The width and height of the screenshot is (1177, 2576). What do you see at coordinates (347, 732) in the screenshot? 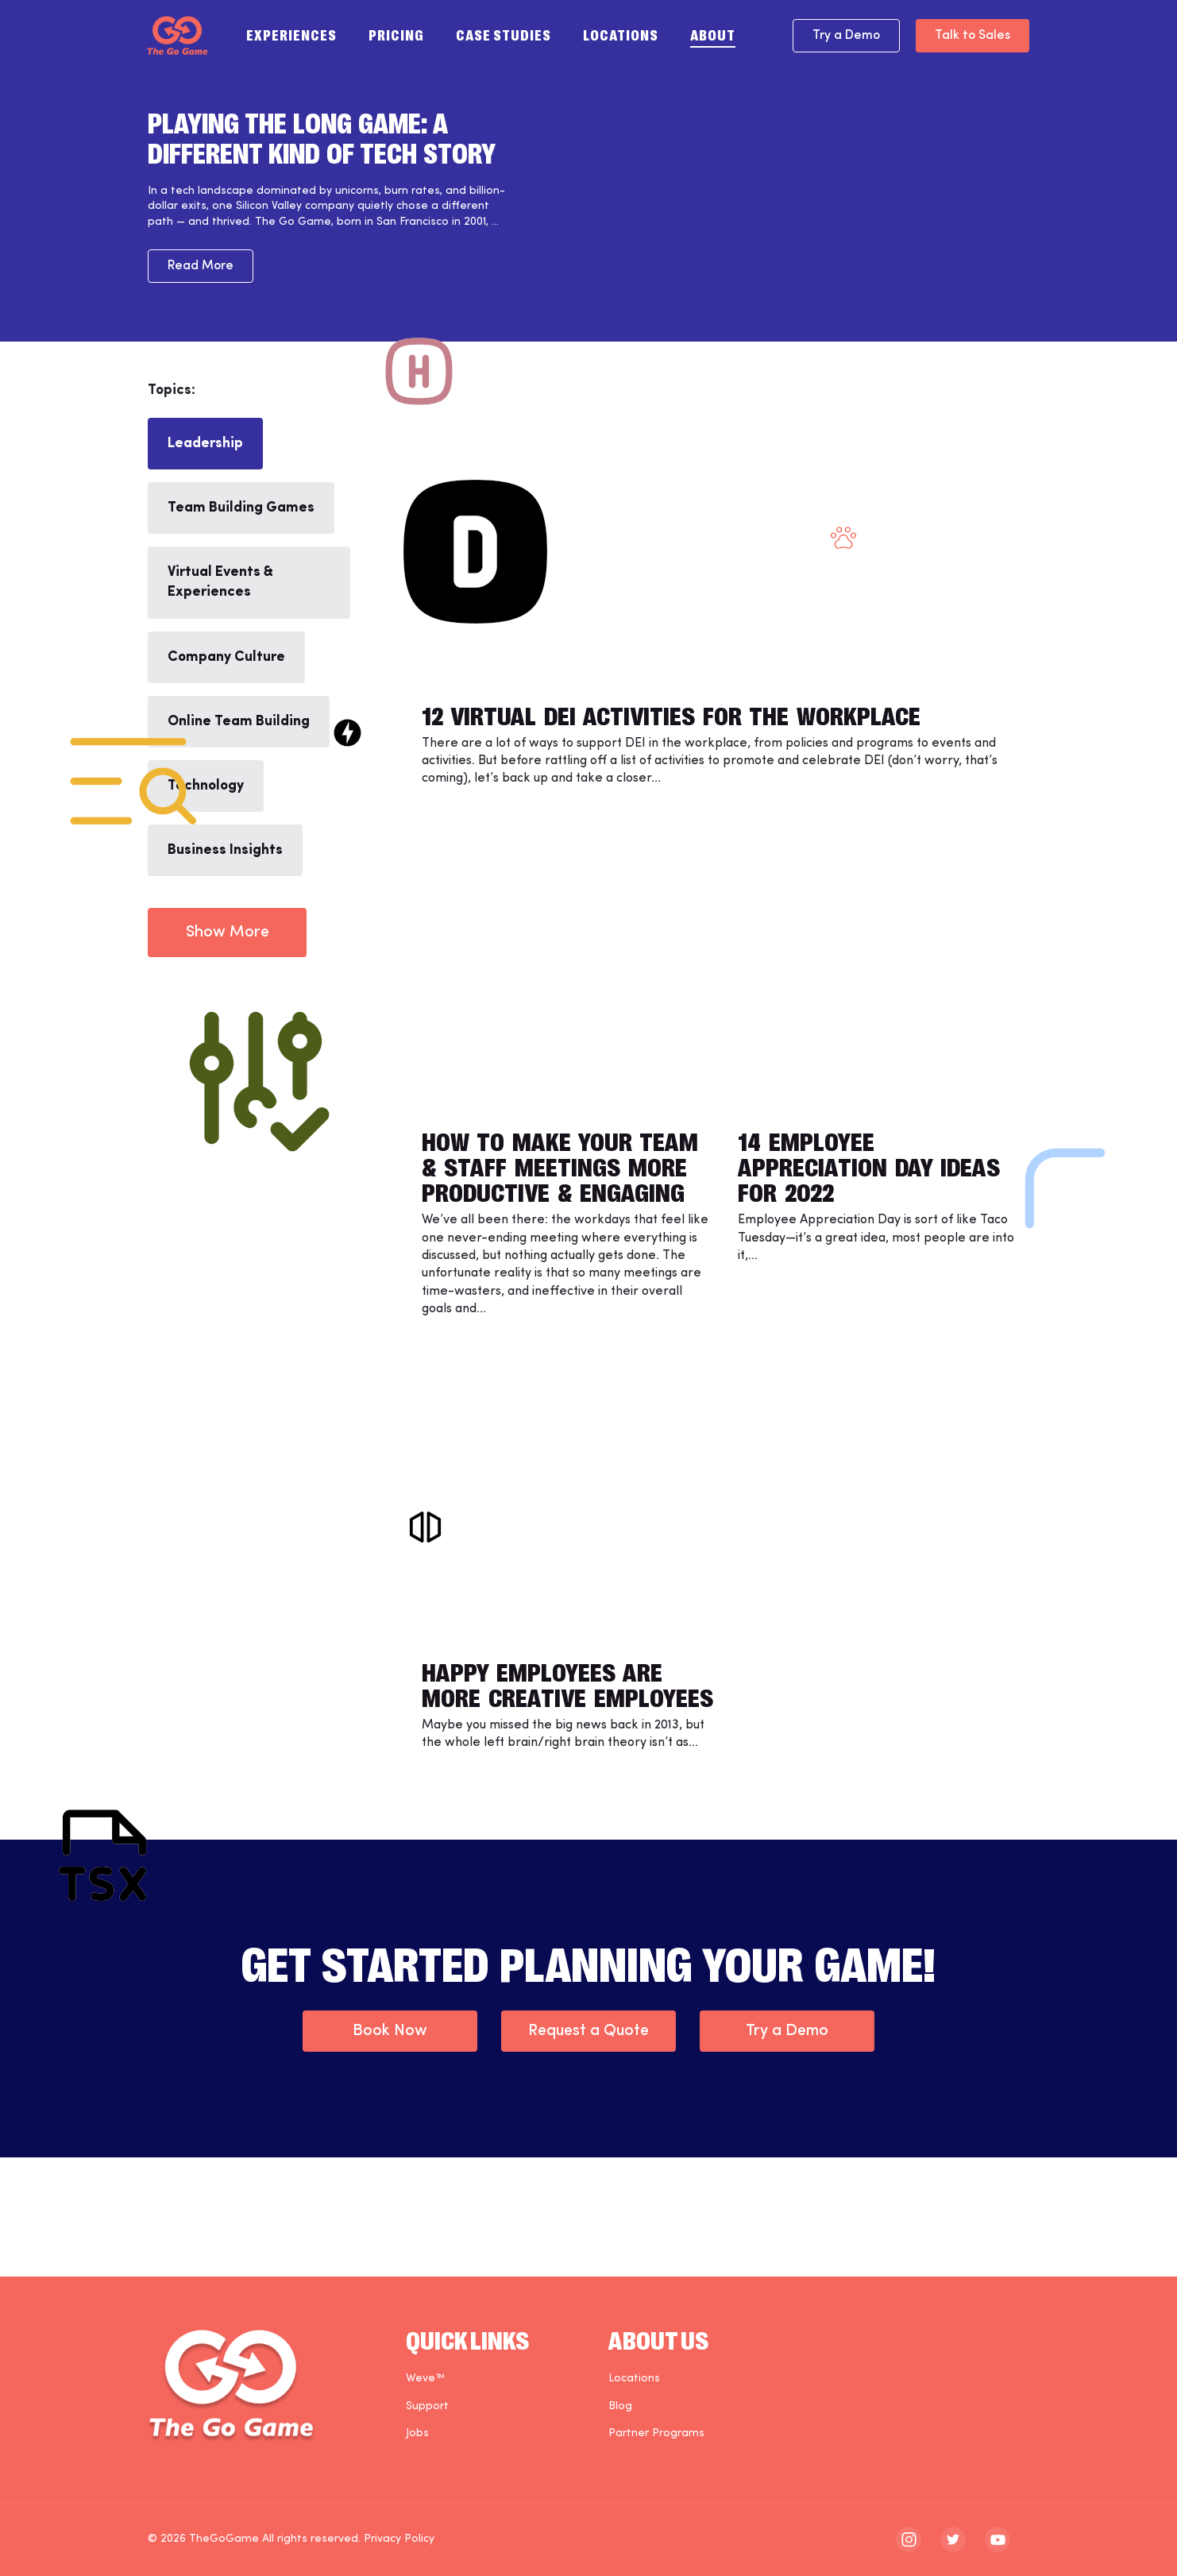
I see `indicates offline mode or cached content available` at bounding box center [347, 732].